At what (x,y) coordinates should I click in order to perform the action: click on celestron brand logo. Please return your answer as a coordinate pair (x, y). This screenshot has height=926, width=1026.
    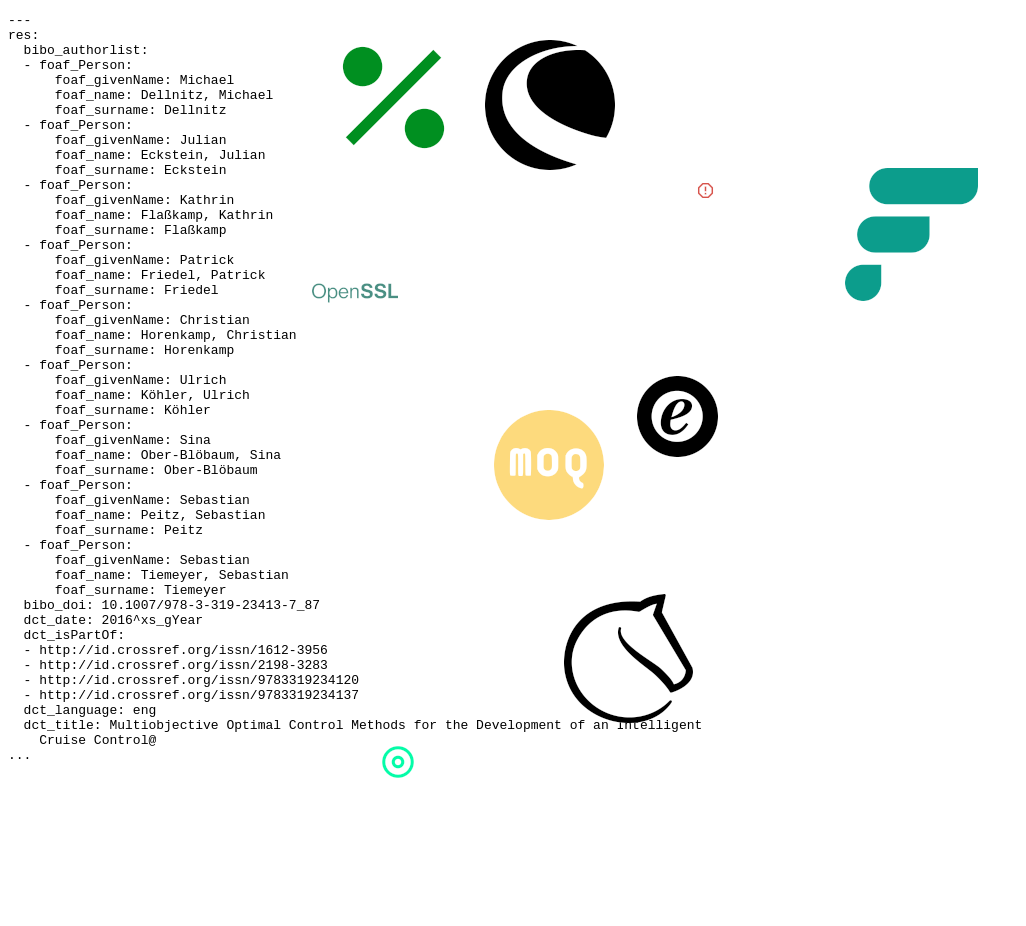
    Looking at the image, I should click on (550, 105).